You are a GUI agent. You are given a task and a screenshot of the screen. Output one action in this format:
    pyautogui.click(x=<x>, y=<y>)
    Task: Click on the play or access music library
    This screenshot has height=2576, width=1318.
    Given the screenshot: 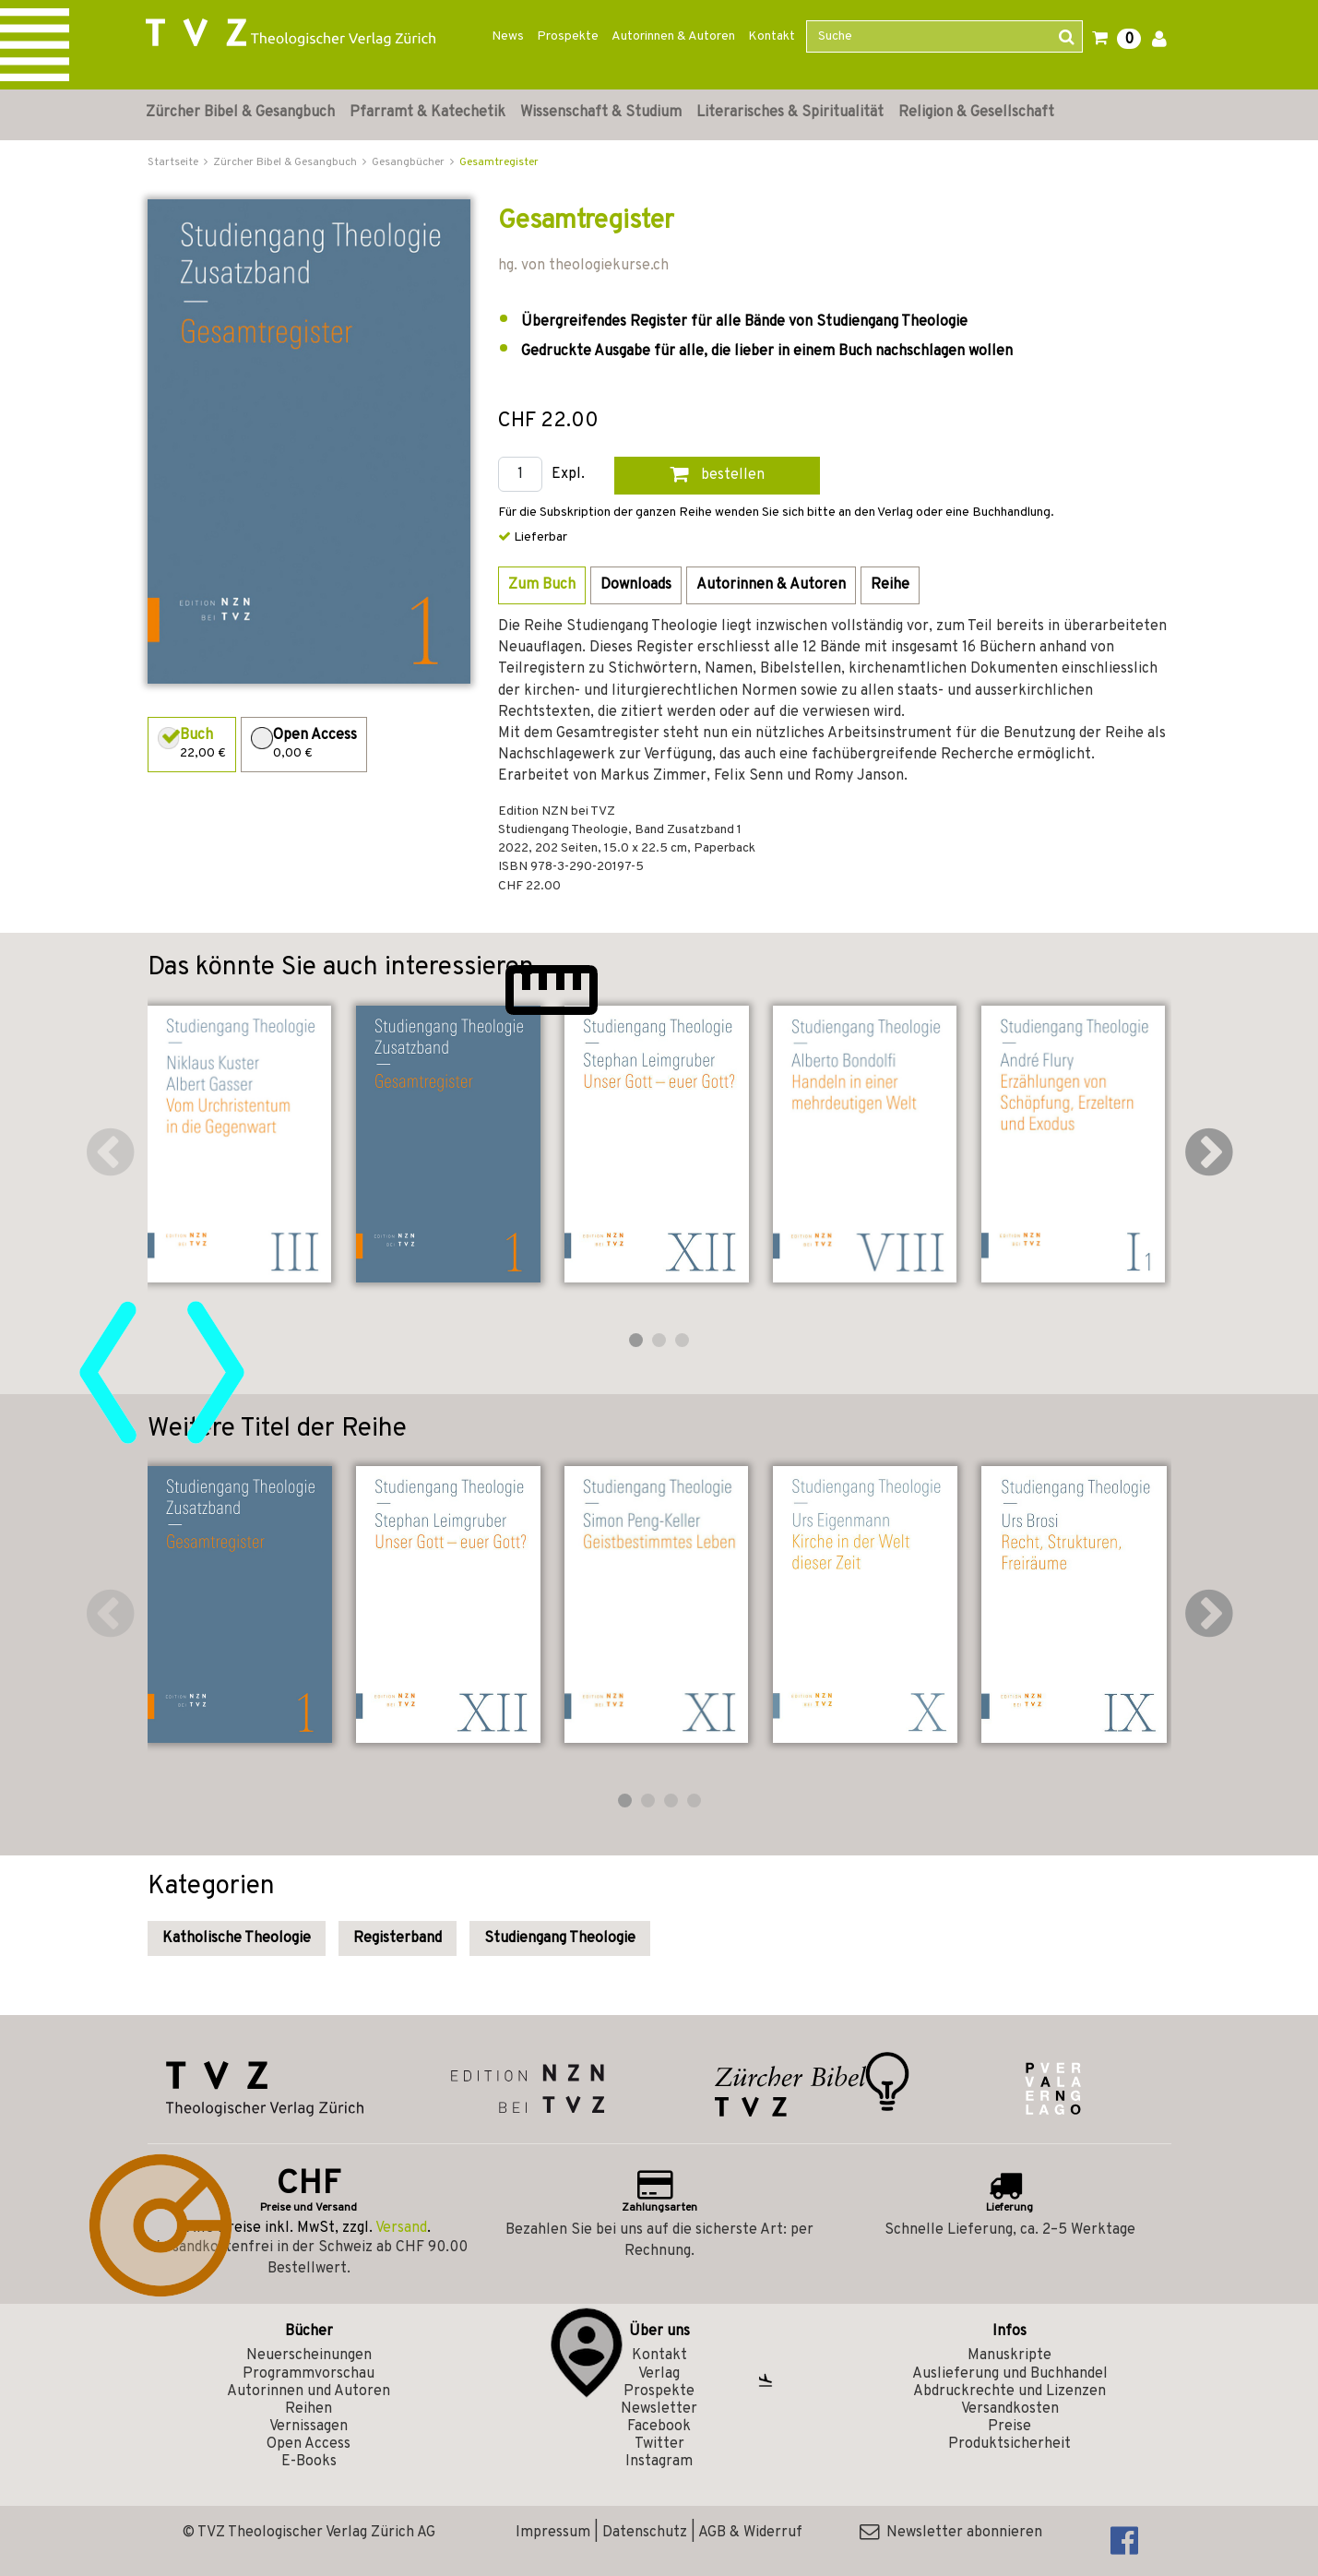 What is the action you would take?
    pyautogui.click(x=160, y=2225)
    